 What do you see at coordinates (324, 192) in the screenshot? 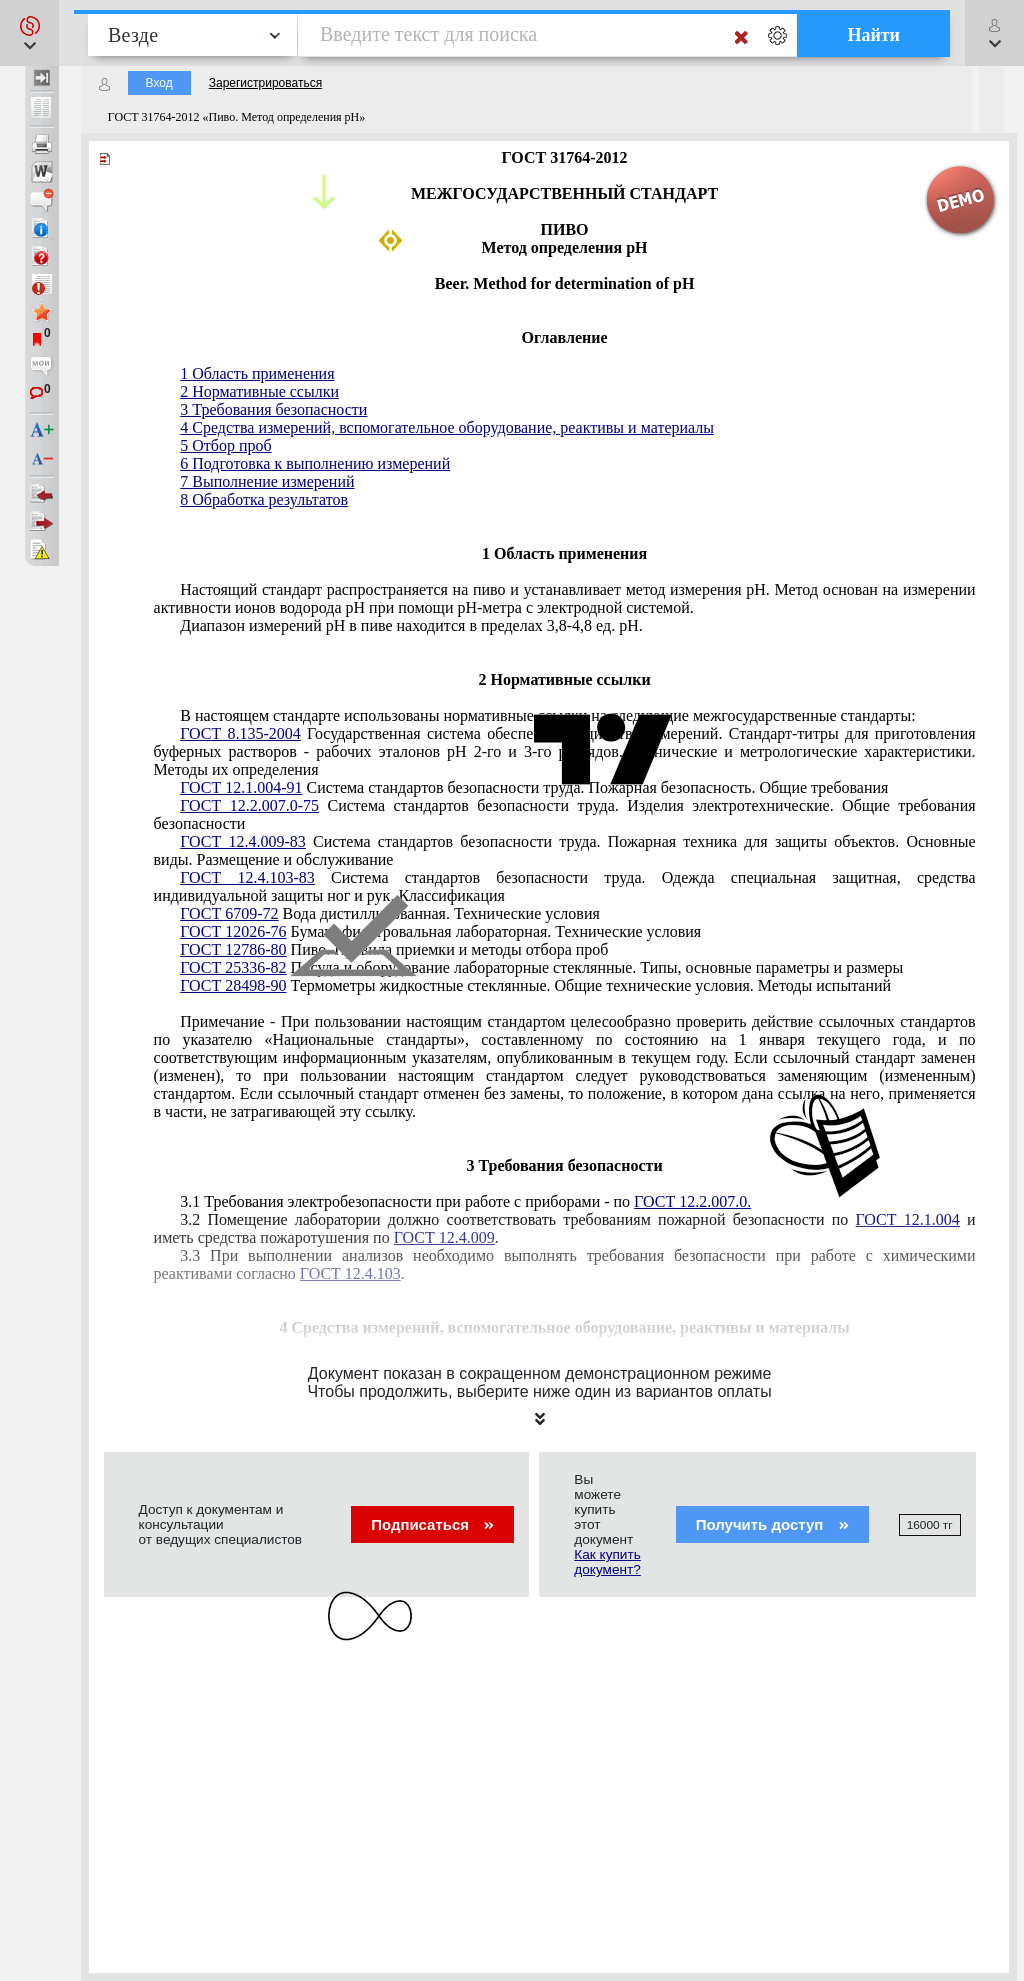
I see `scroll down for more content` at bounding box center [324, 192].